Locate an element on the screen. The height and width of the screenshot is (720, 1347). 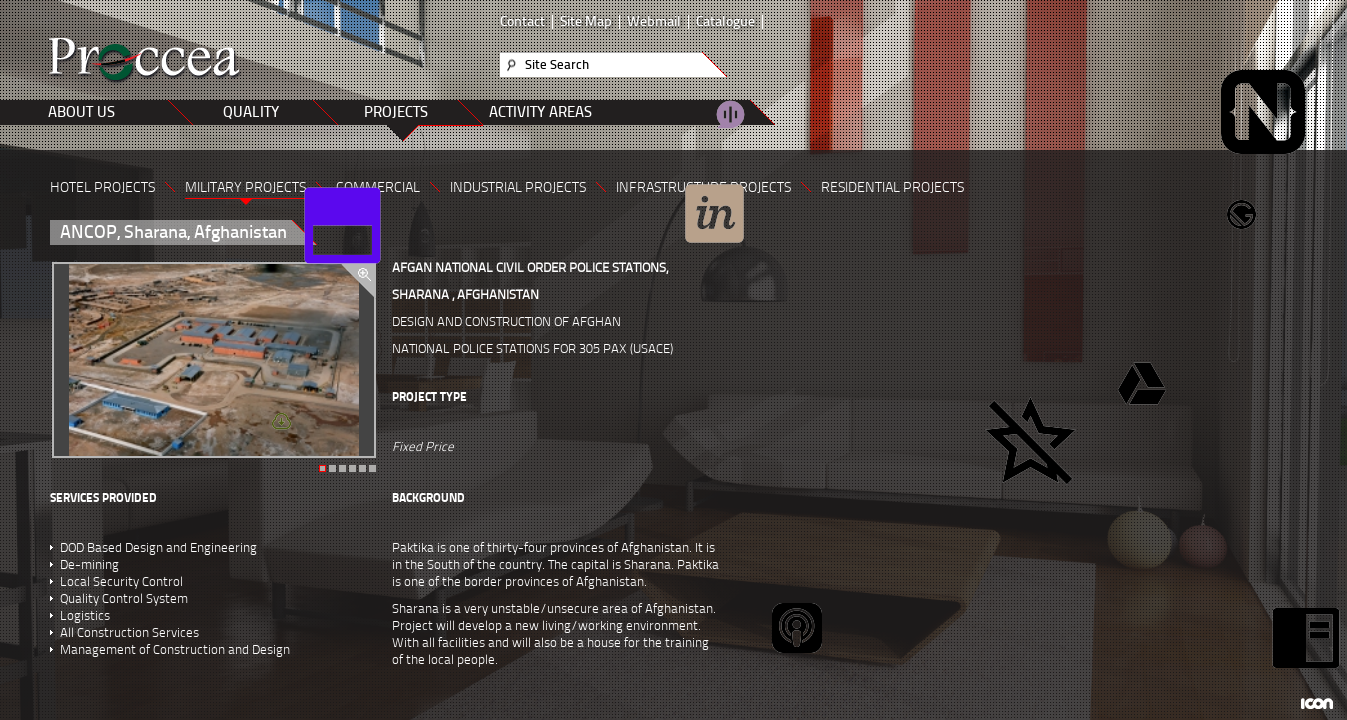
start a voice chat or audio message is located at coordinates (730, 114).